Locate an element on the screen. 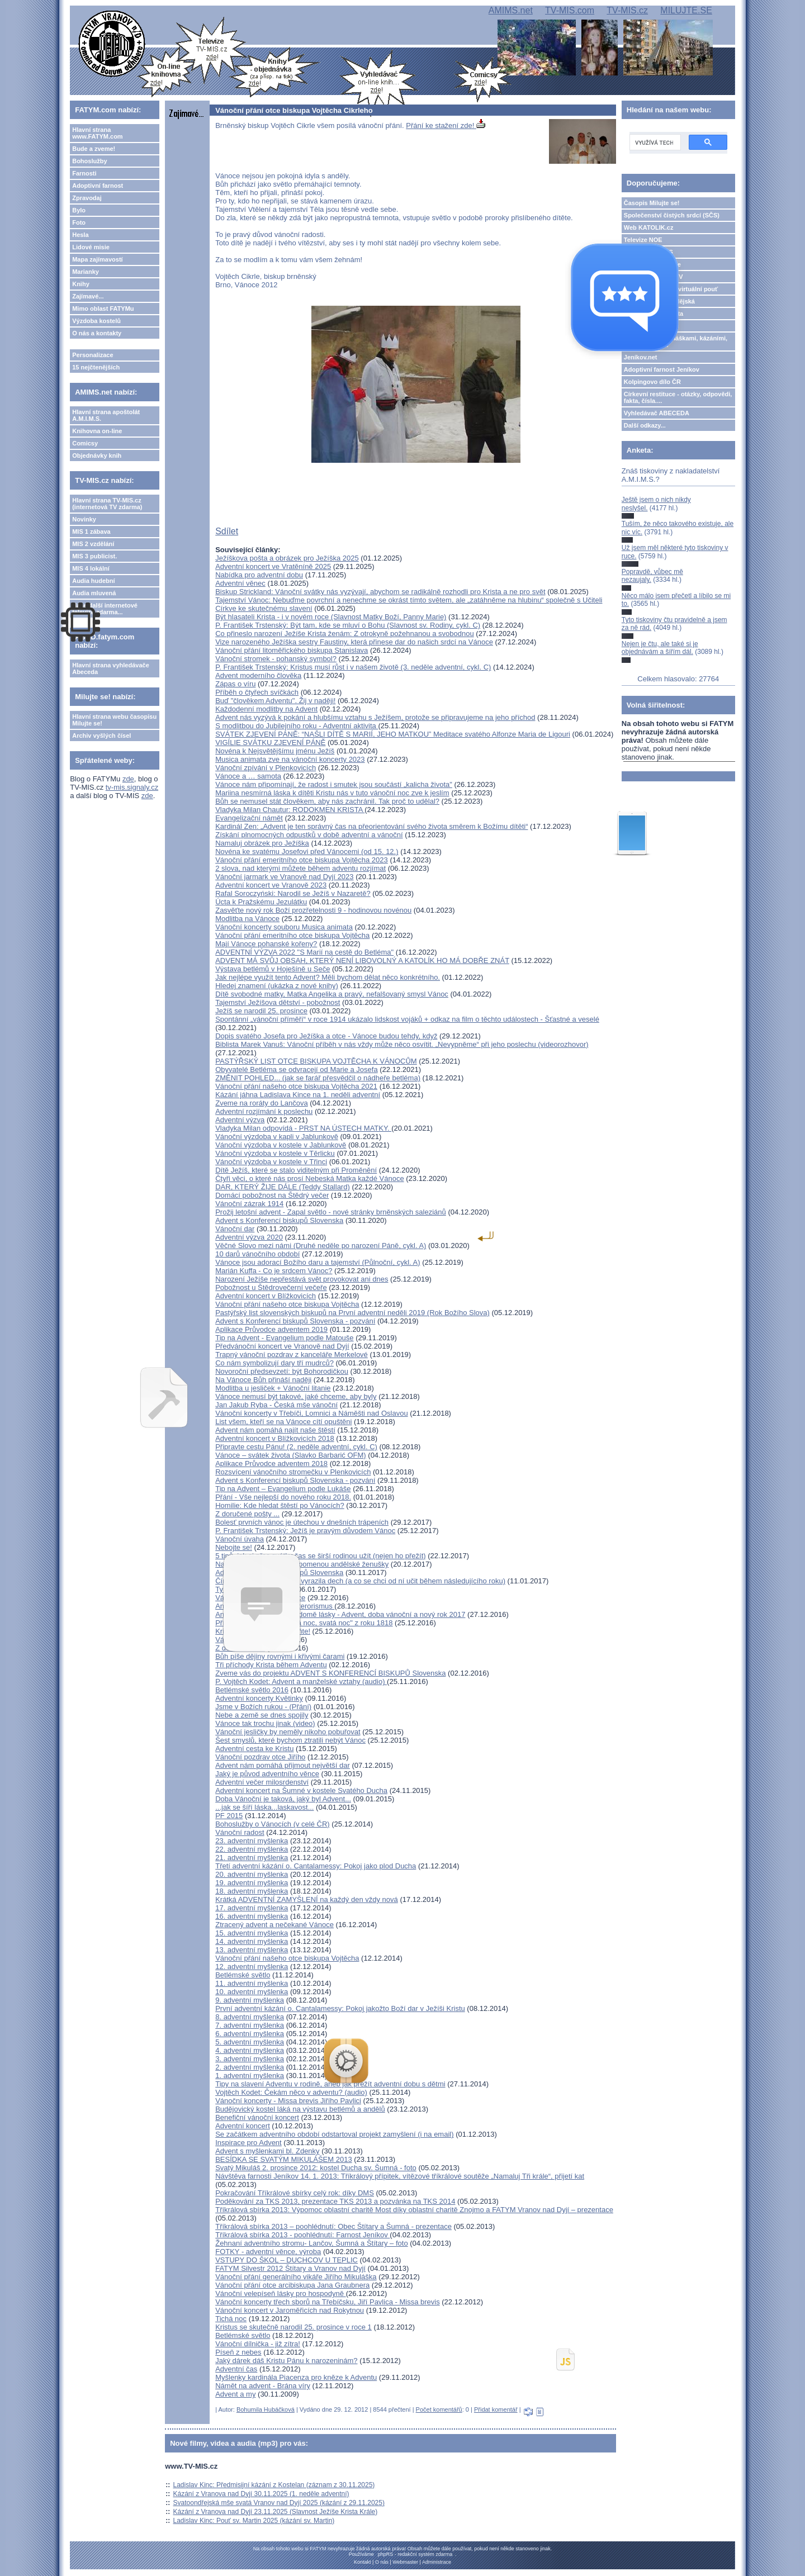 Image resolution: width=805 pixels, height=2576 pixels. a SAMI subtitle or caption file is located at coordinates (262, 1603).